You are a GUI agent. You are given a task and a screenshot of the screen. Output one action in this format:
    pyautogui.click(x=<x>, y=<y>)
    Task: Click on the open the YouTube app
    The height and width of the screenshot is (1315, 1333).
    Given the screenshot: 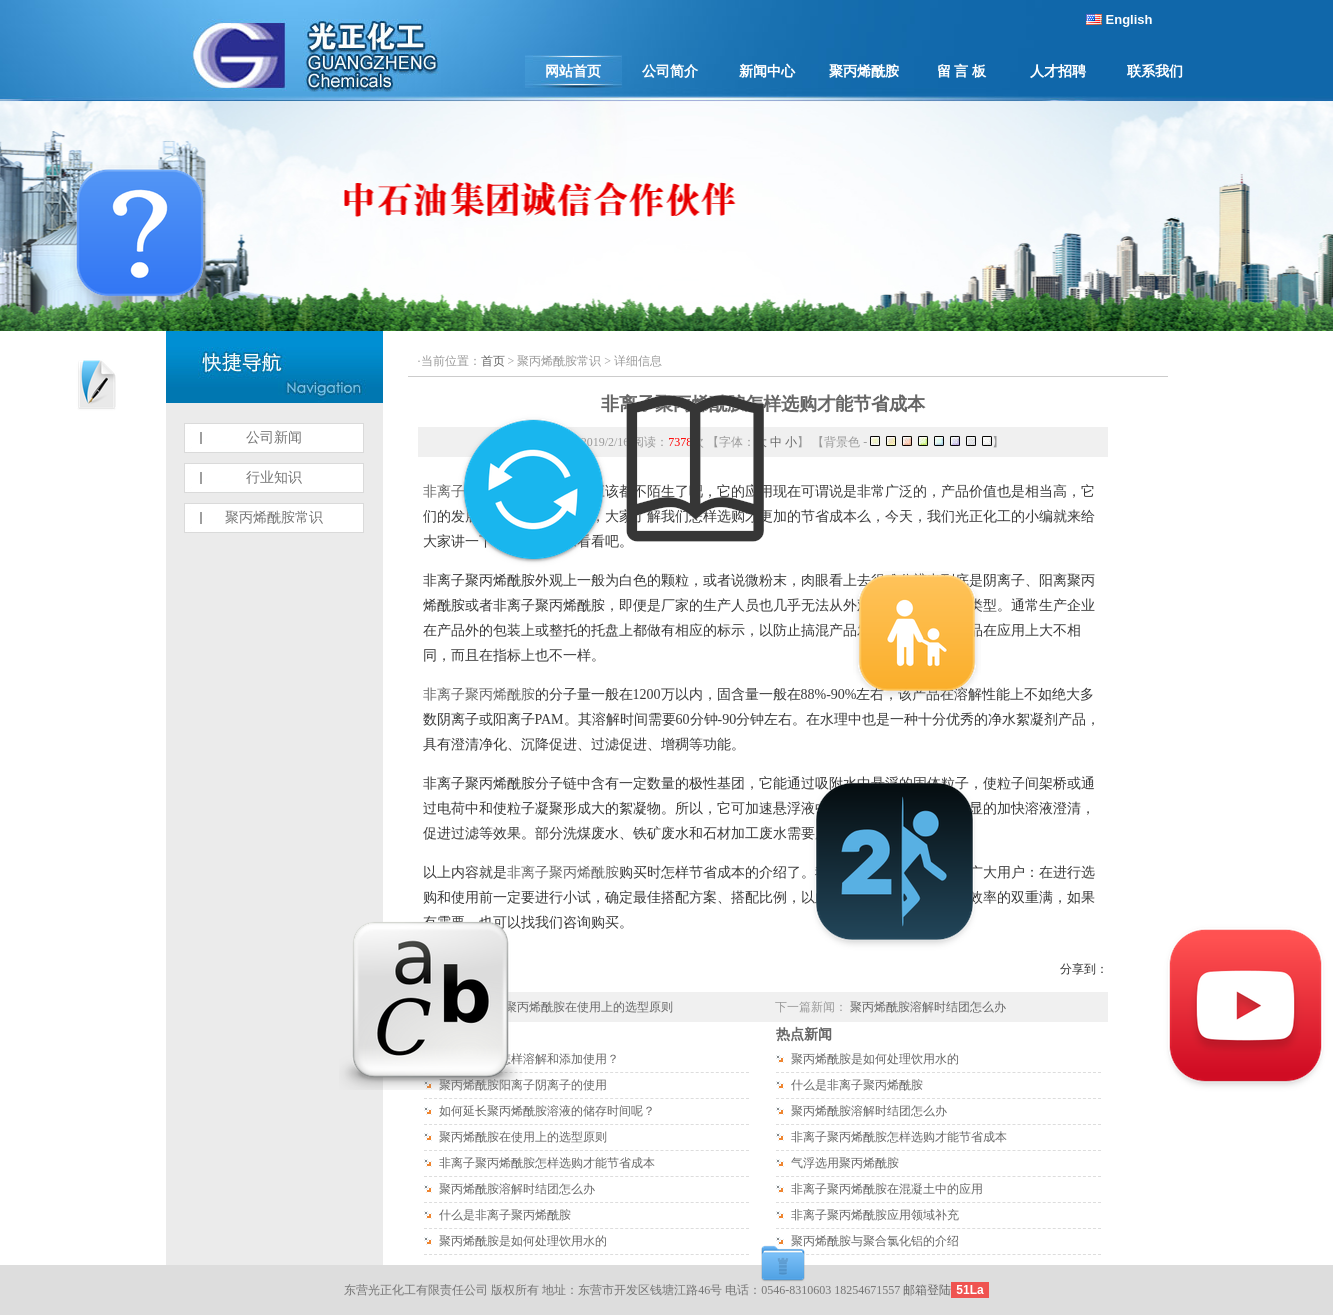 What is the action you would take?
    pyautogui.click(x=1245, y=1005)
    